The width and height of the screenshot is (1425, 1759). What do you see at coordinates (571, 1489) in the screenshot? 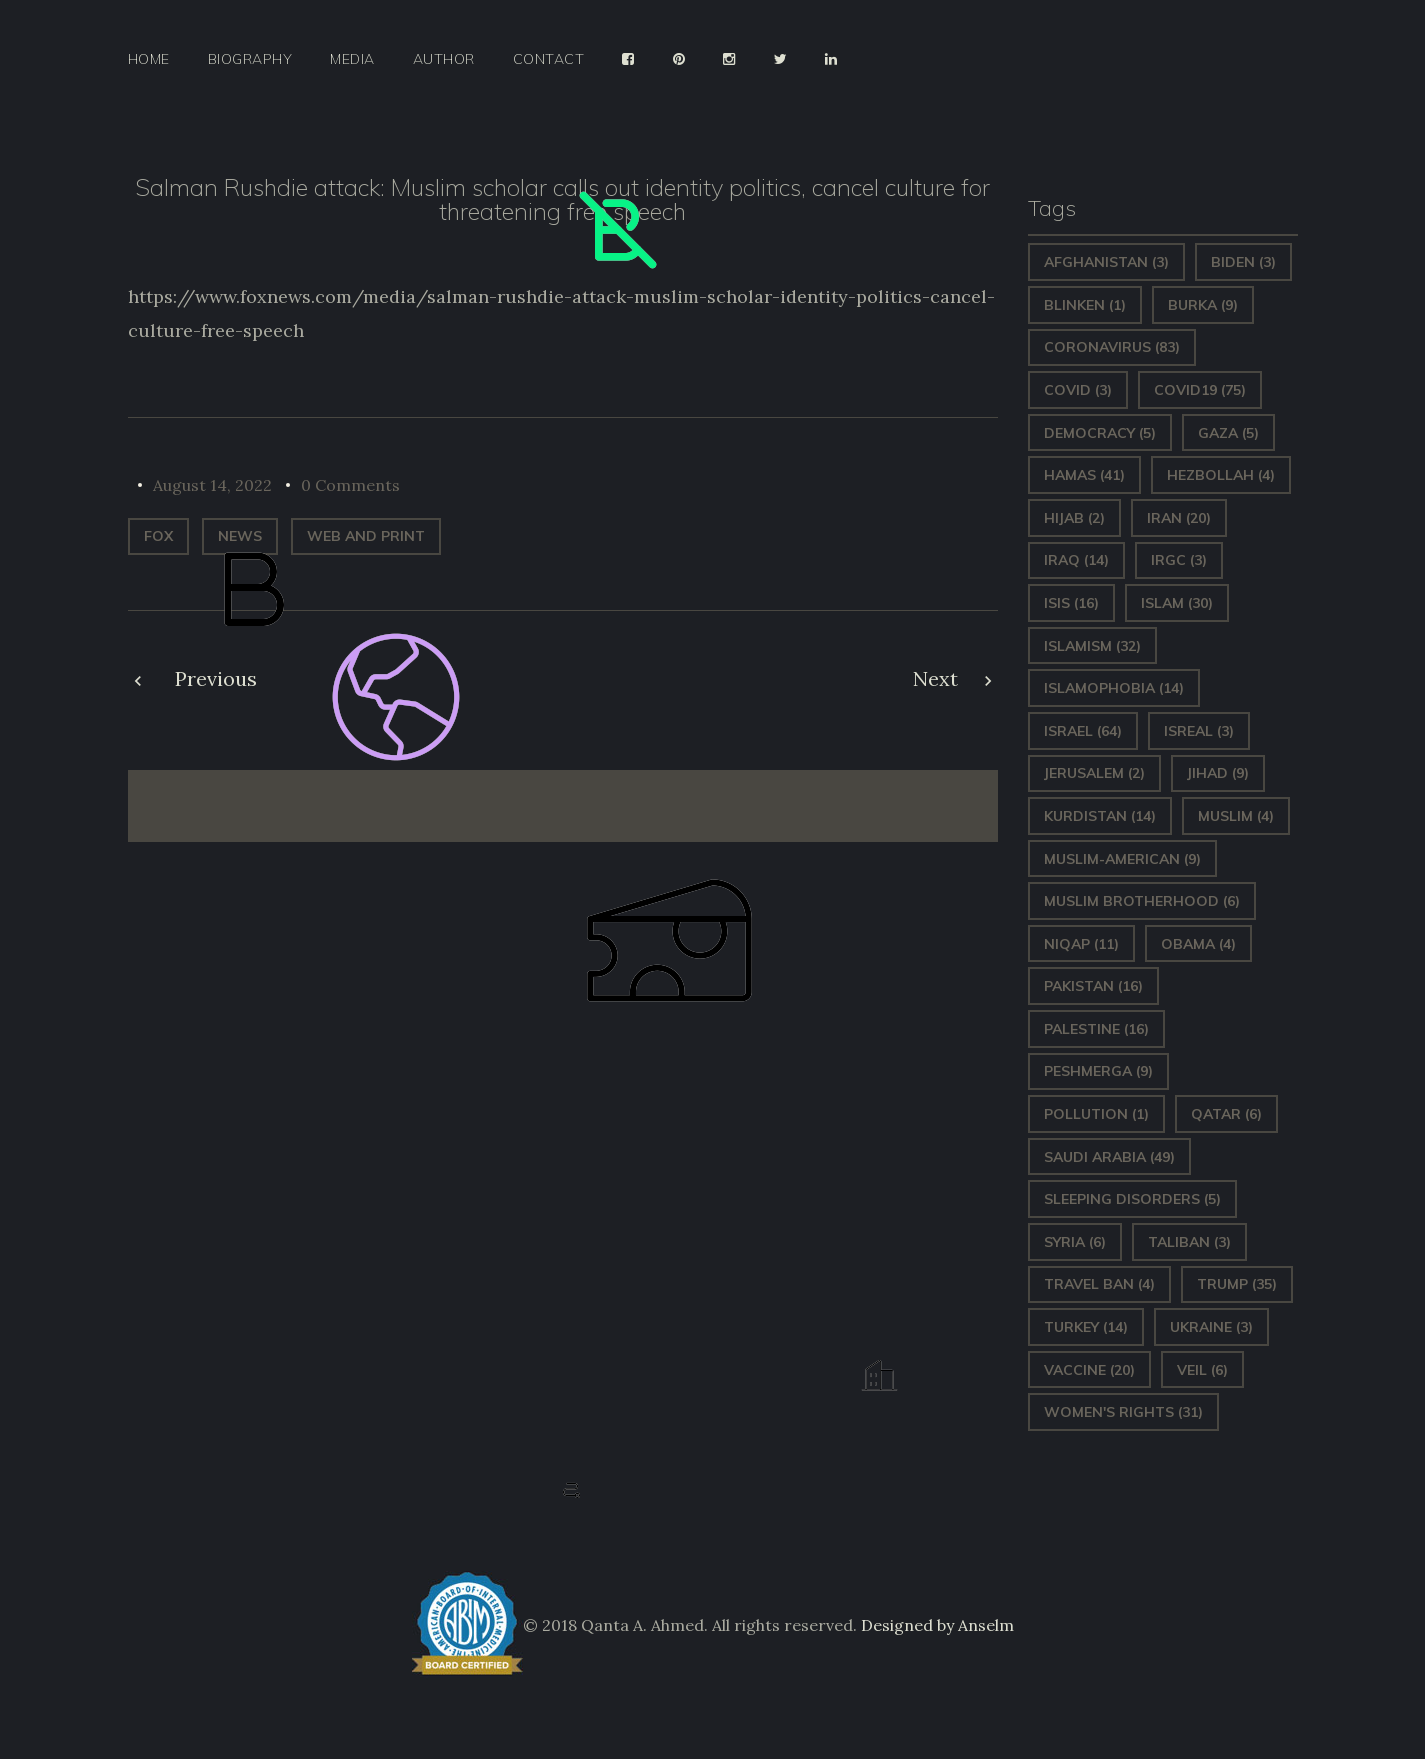
I see `view or edit a route path` at bounding box center [571, 1489].